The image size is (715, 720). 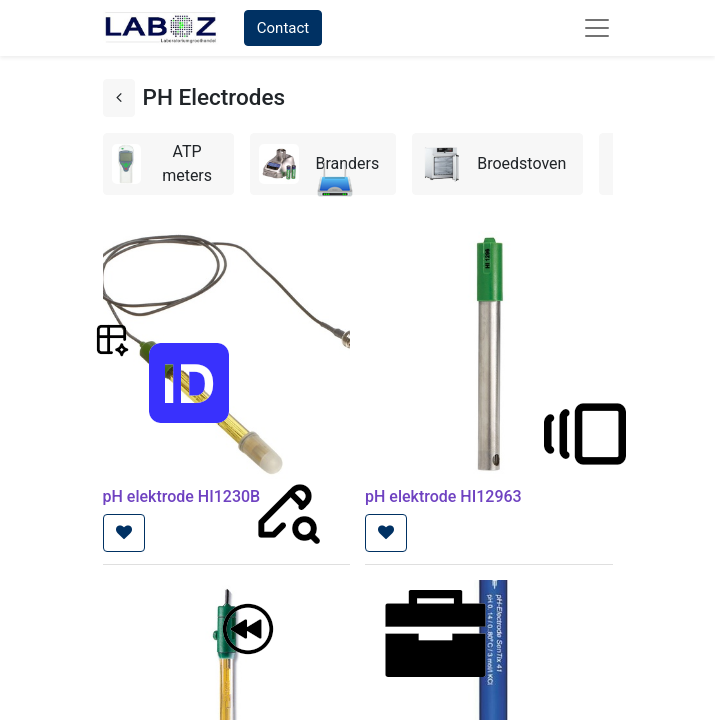 I want to click on network modem or router device status, so click(x=335, y=179).